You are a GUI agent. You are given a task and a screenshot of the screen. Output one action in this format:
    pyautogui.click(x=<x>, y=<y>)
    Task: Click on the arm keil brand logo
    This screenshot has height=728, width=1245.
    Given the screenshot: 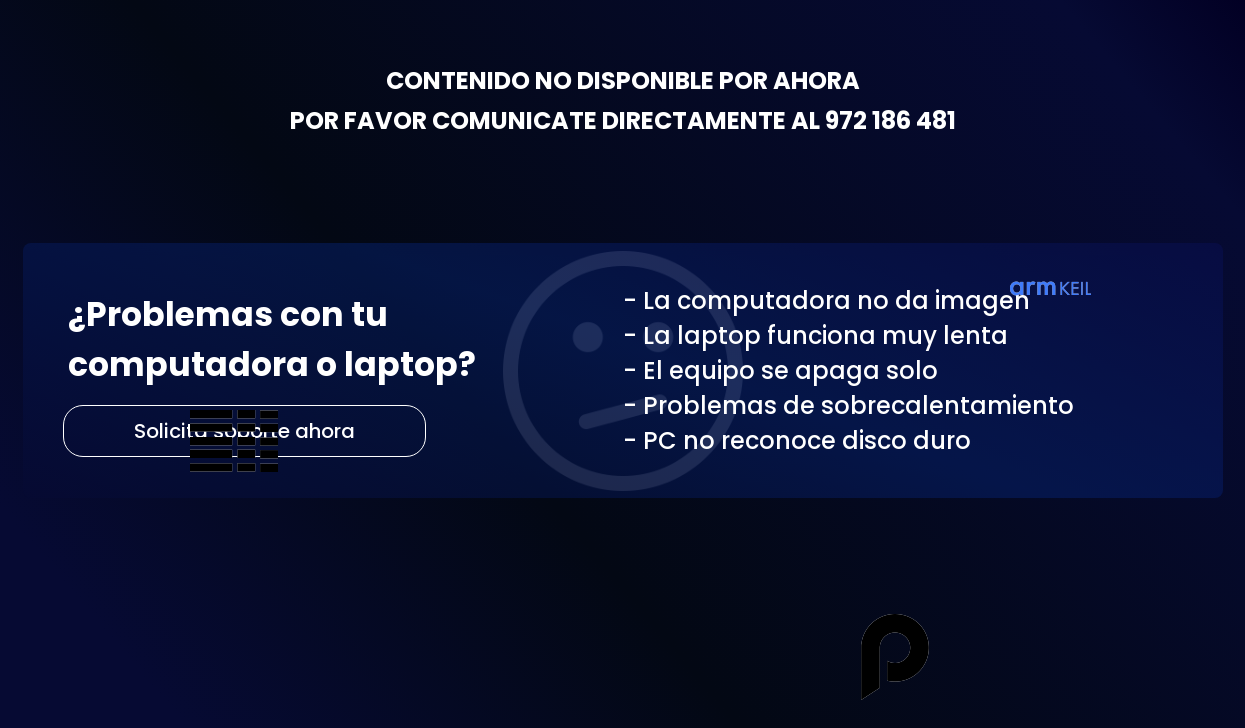 What is the action you would take?
    pyautogui.click(x=1050, y=288)
    